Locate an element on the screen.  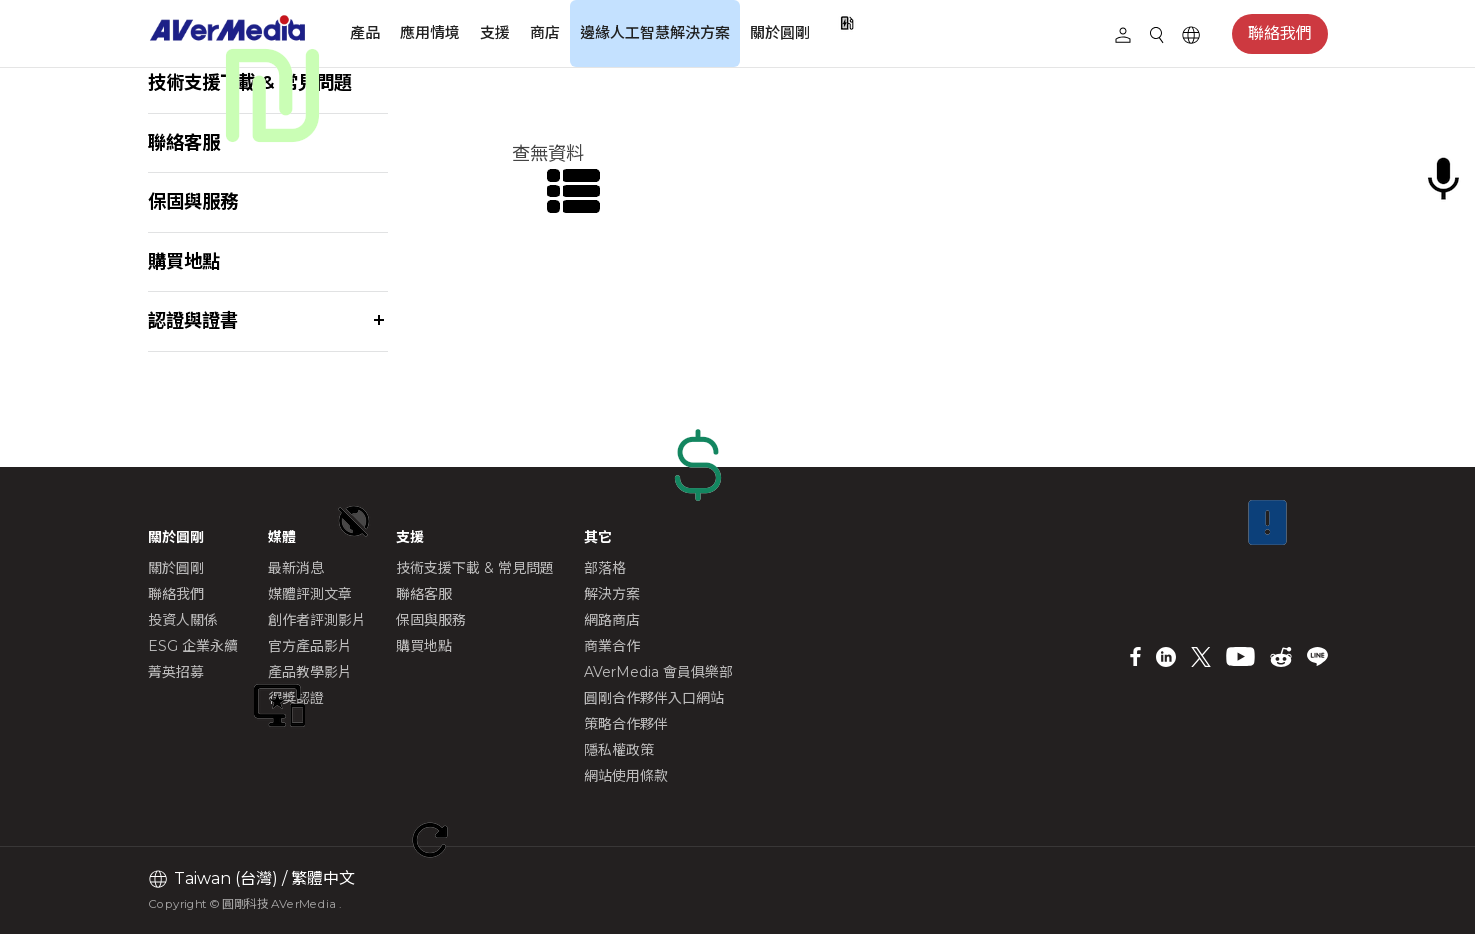
switch to list view is located at coordinates (575, 191).